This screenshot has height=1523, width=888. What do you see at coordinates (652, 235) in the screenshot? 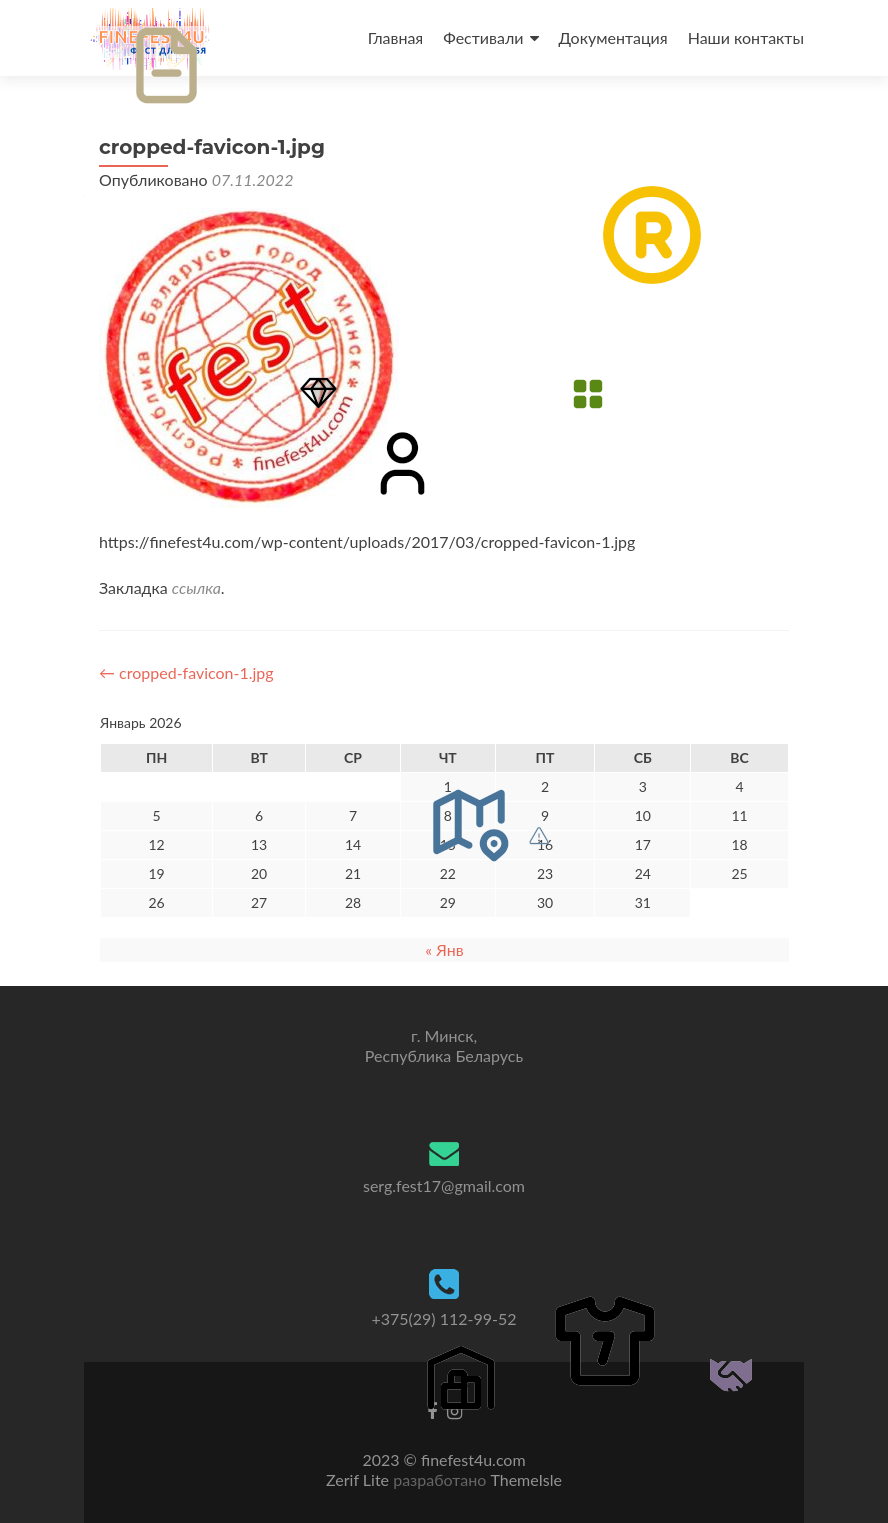
I see `indicates registered trademark status` at bounding box center [652, 235].